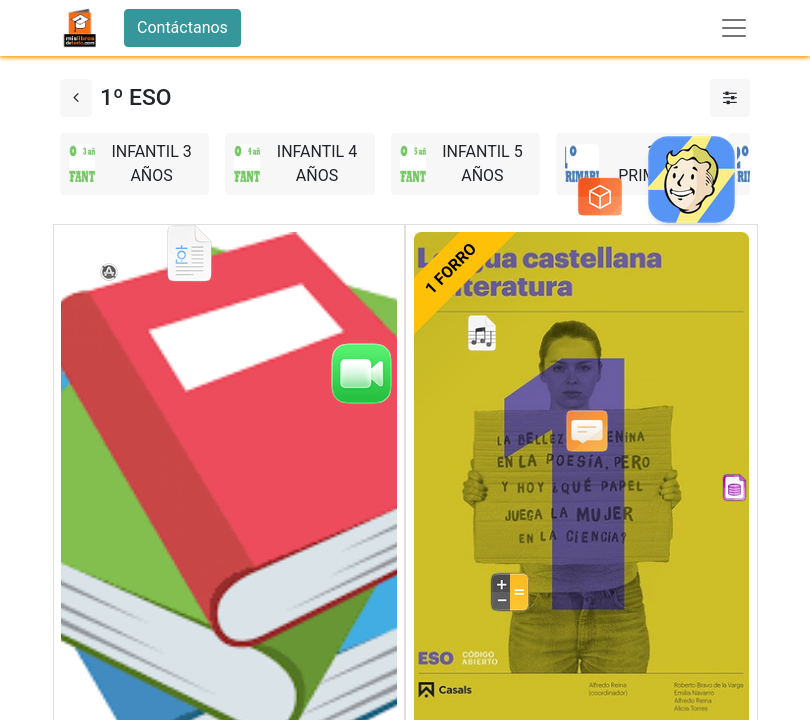  What do you see at coordinates (691, 179) in the screenshot?
I see `launch Fallout 4 game` at bounding box center [691, 179].